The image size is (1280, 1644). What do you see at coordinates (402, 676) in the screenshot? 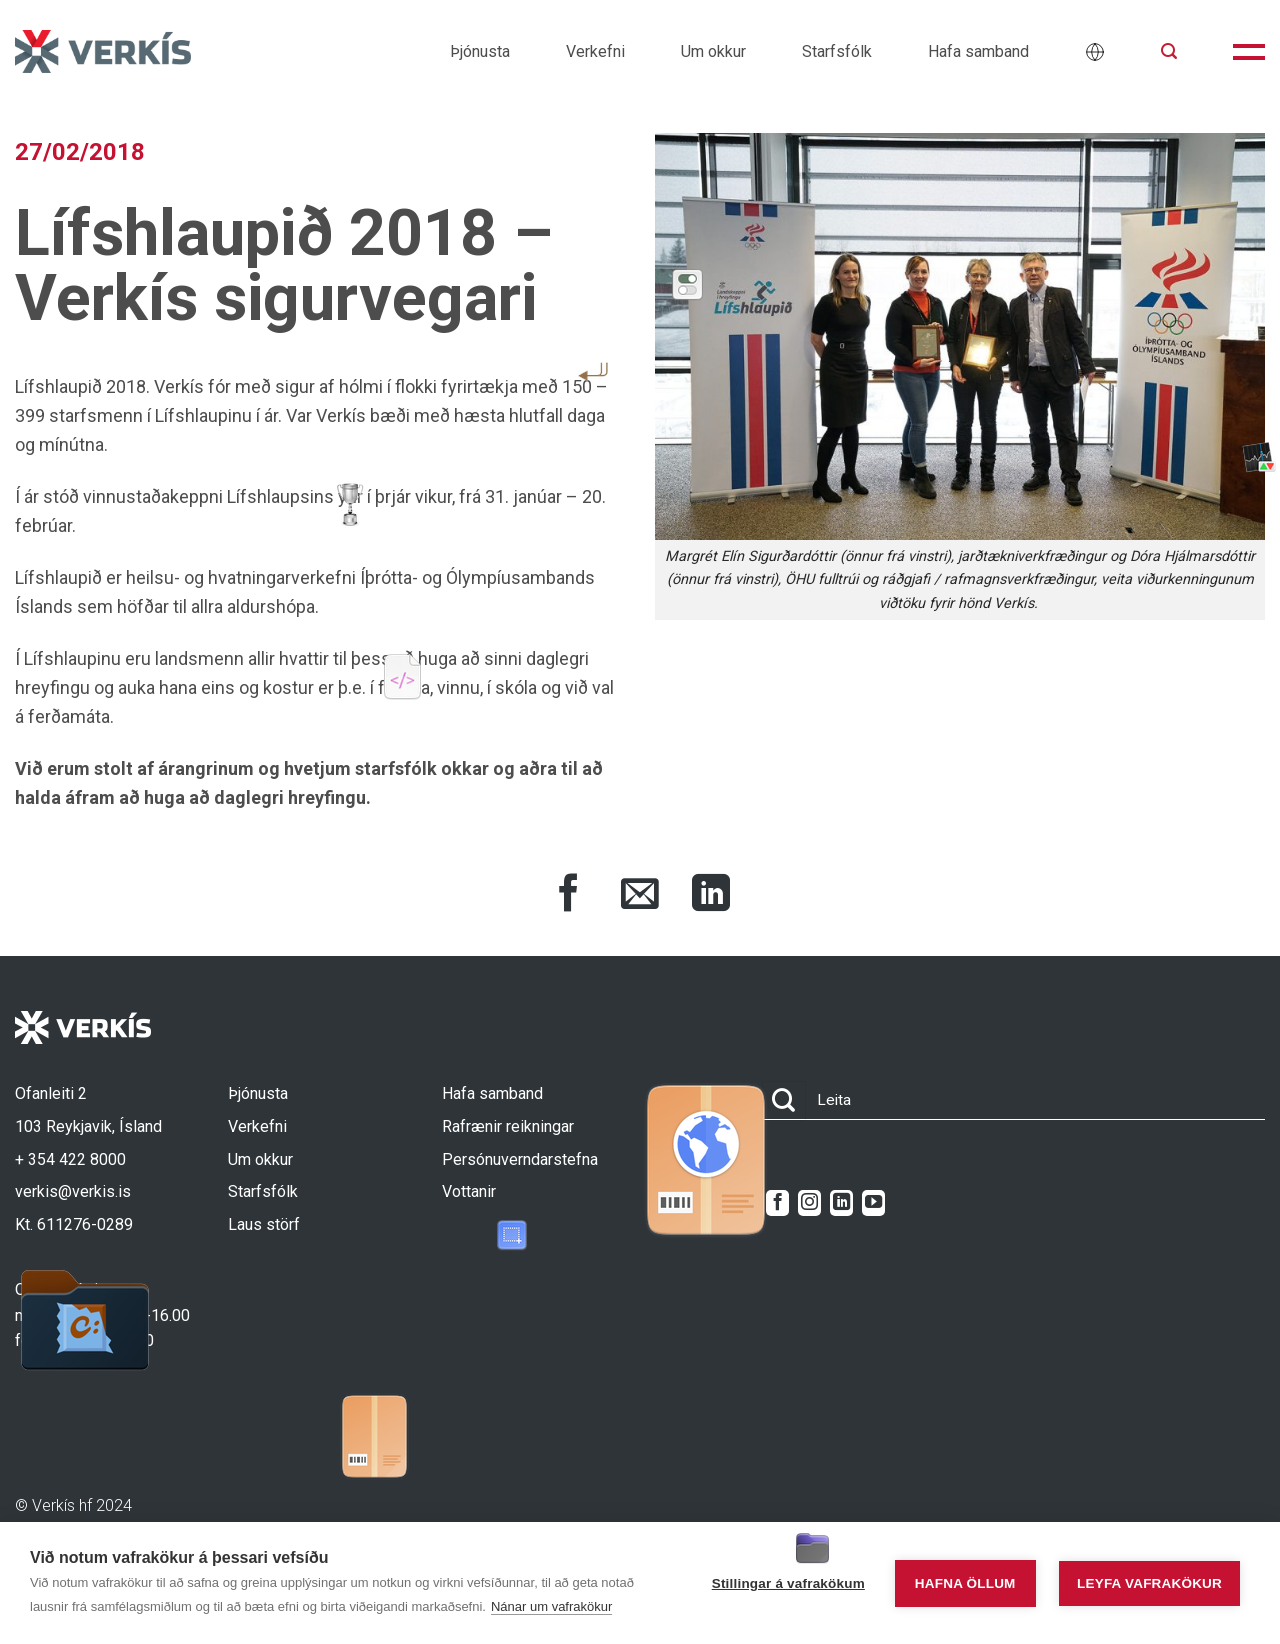
I see `an XML or markup file` at bounding box center [402, 676].